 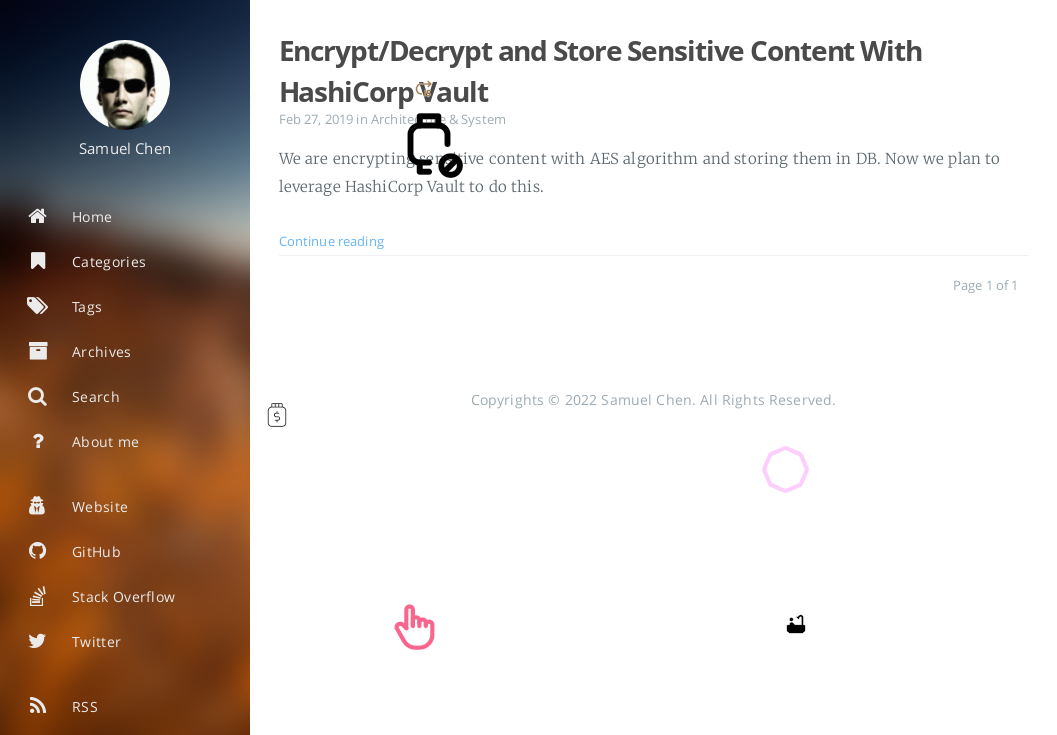 What do you see at coordinates (785, 469) in the screenshot?
I see `stop or warning indicator` at bounding box center [785, 469].